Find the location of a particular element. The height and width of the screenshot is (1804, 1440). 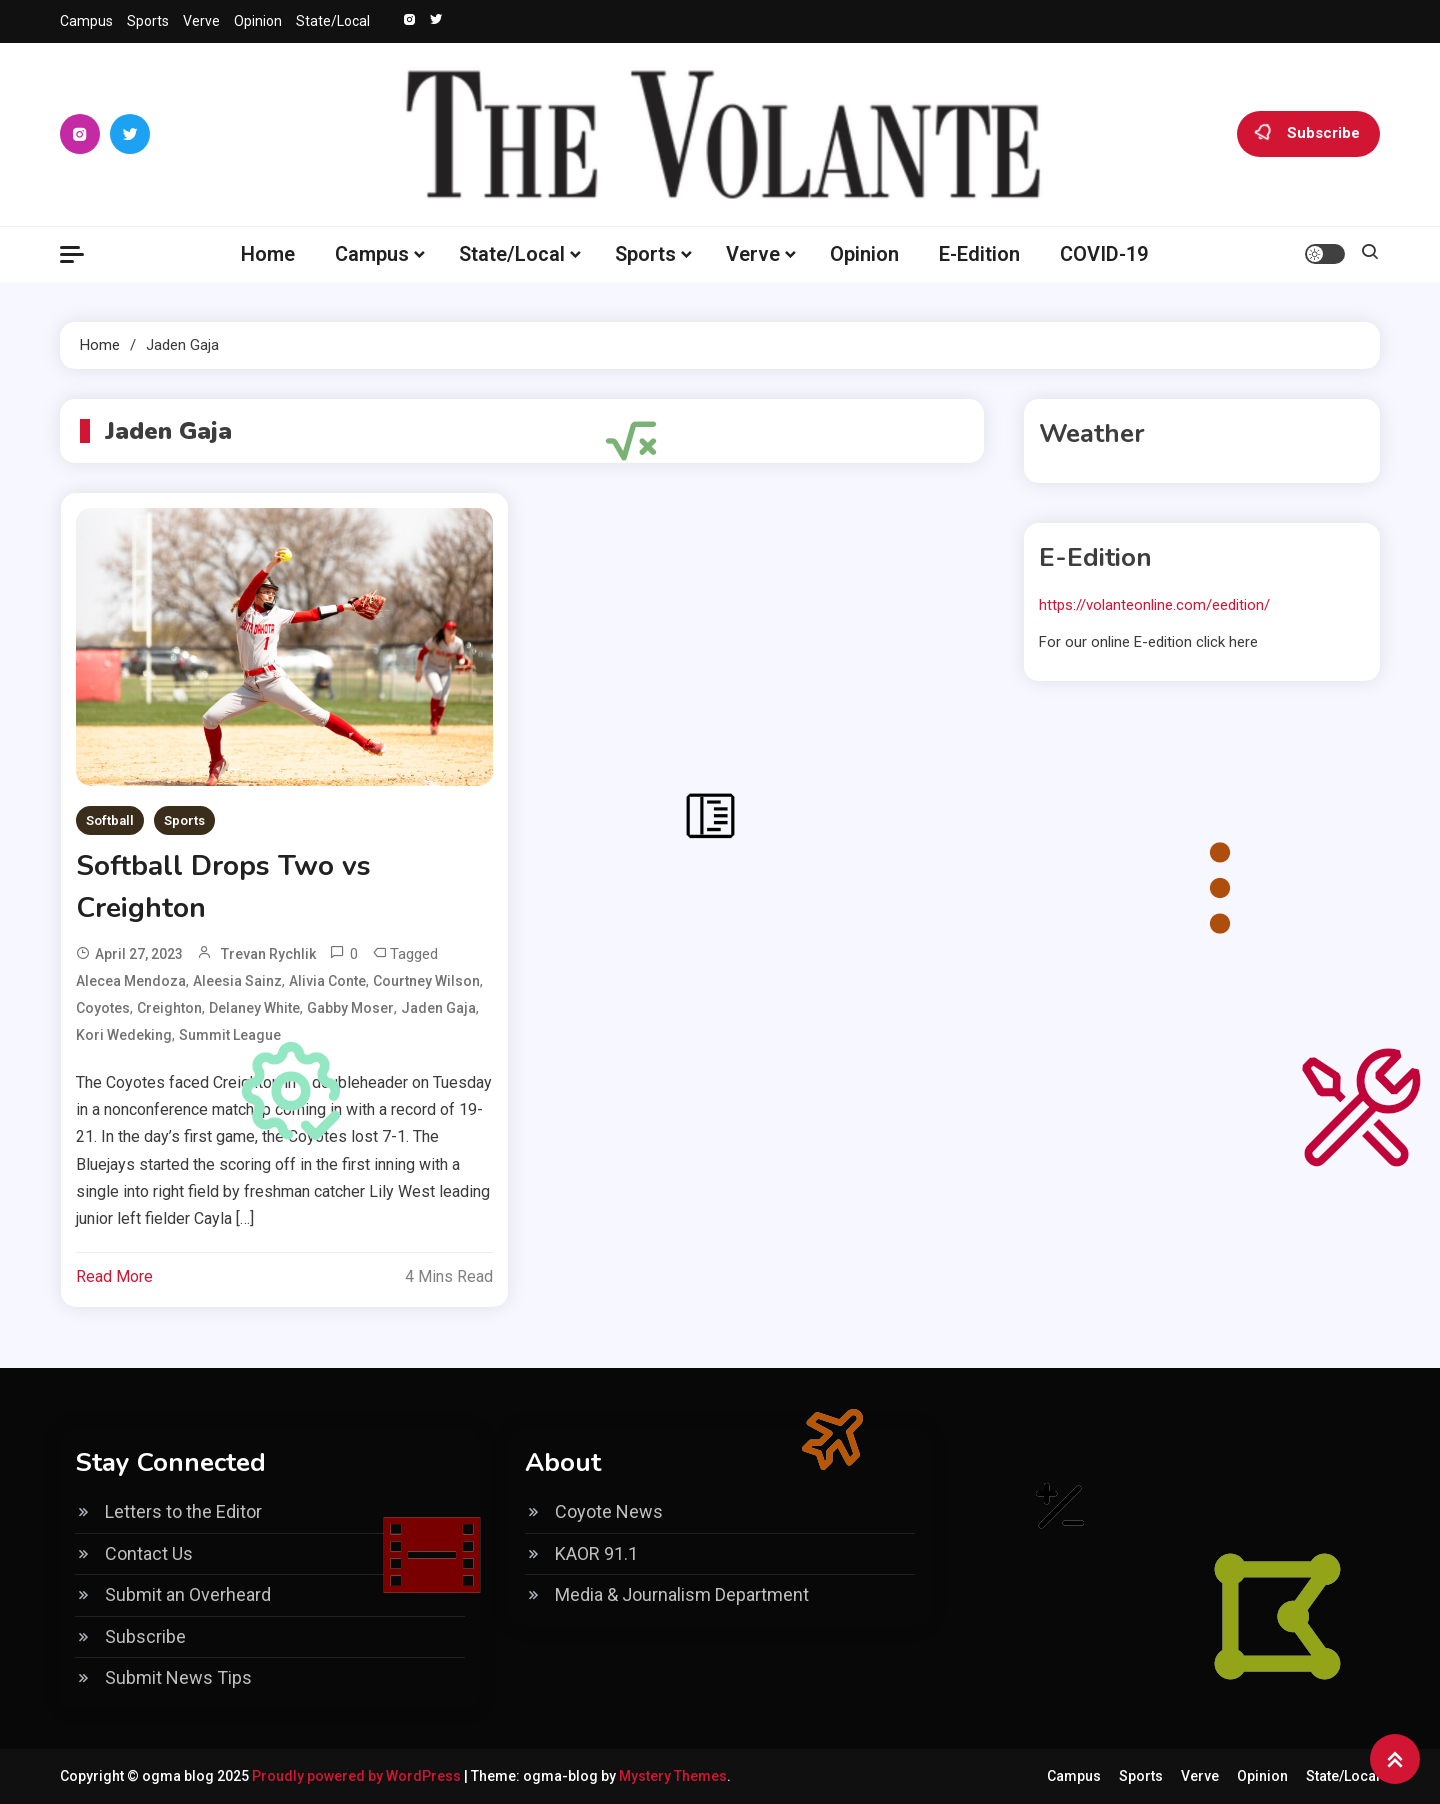

open code-oss editor is located at coordinates (710, 817).